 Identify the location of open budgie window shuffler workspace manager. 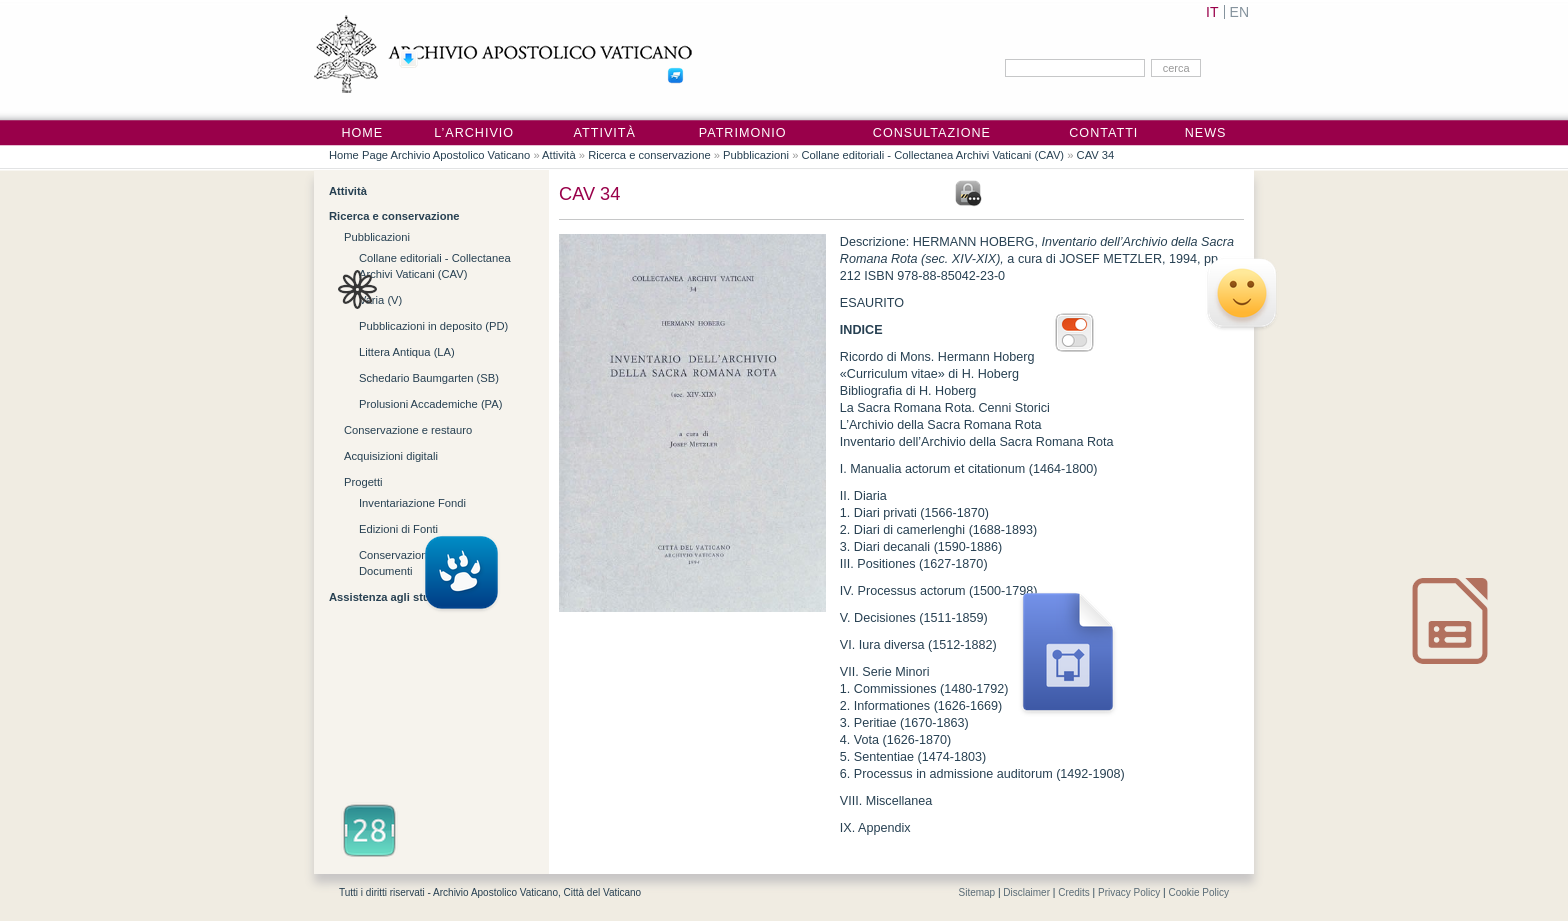
(357, 289).